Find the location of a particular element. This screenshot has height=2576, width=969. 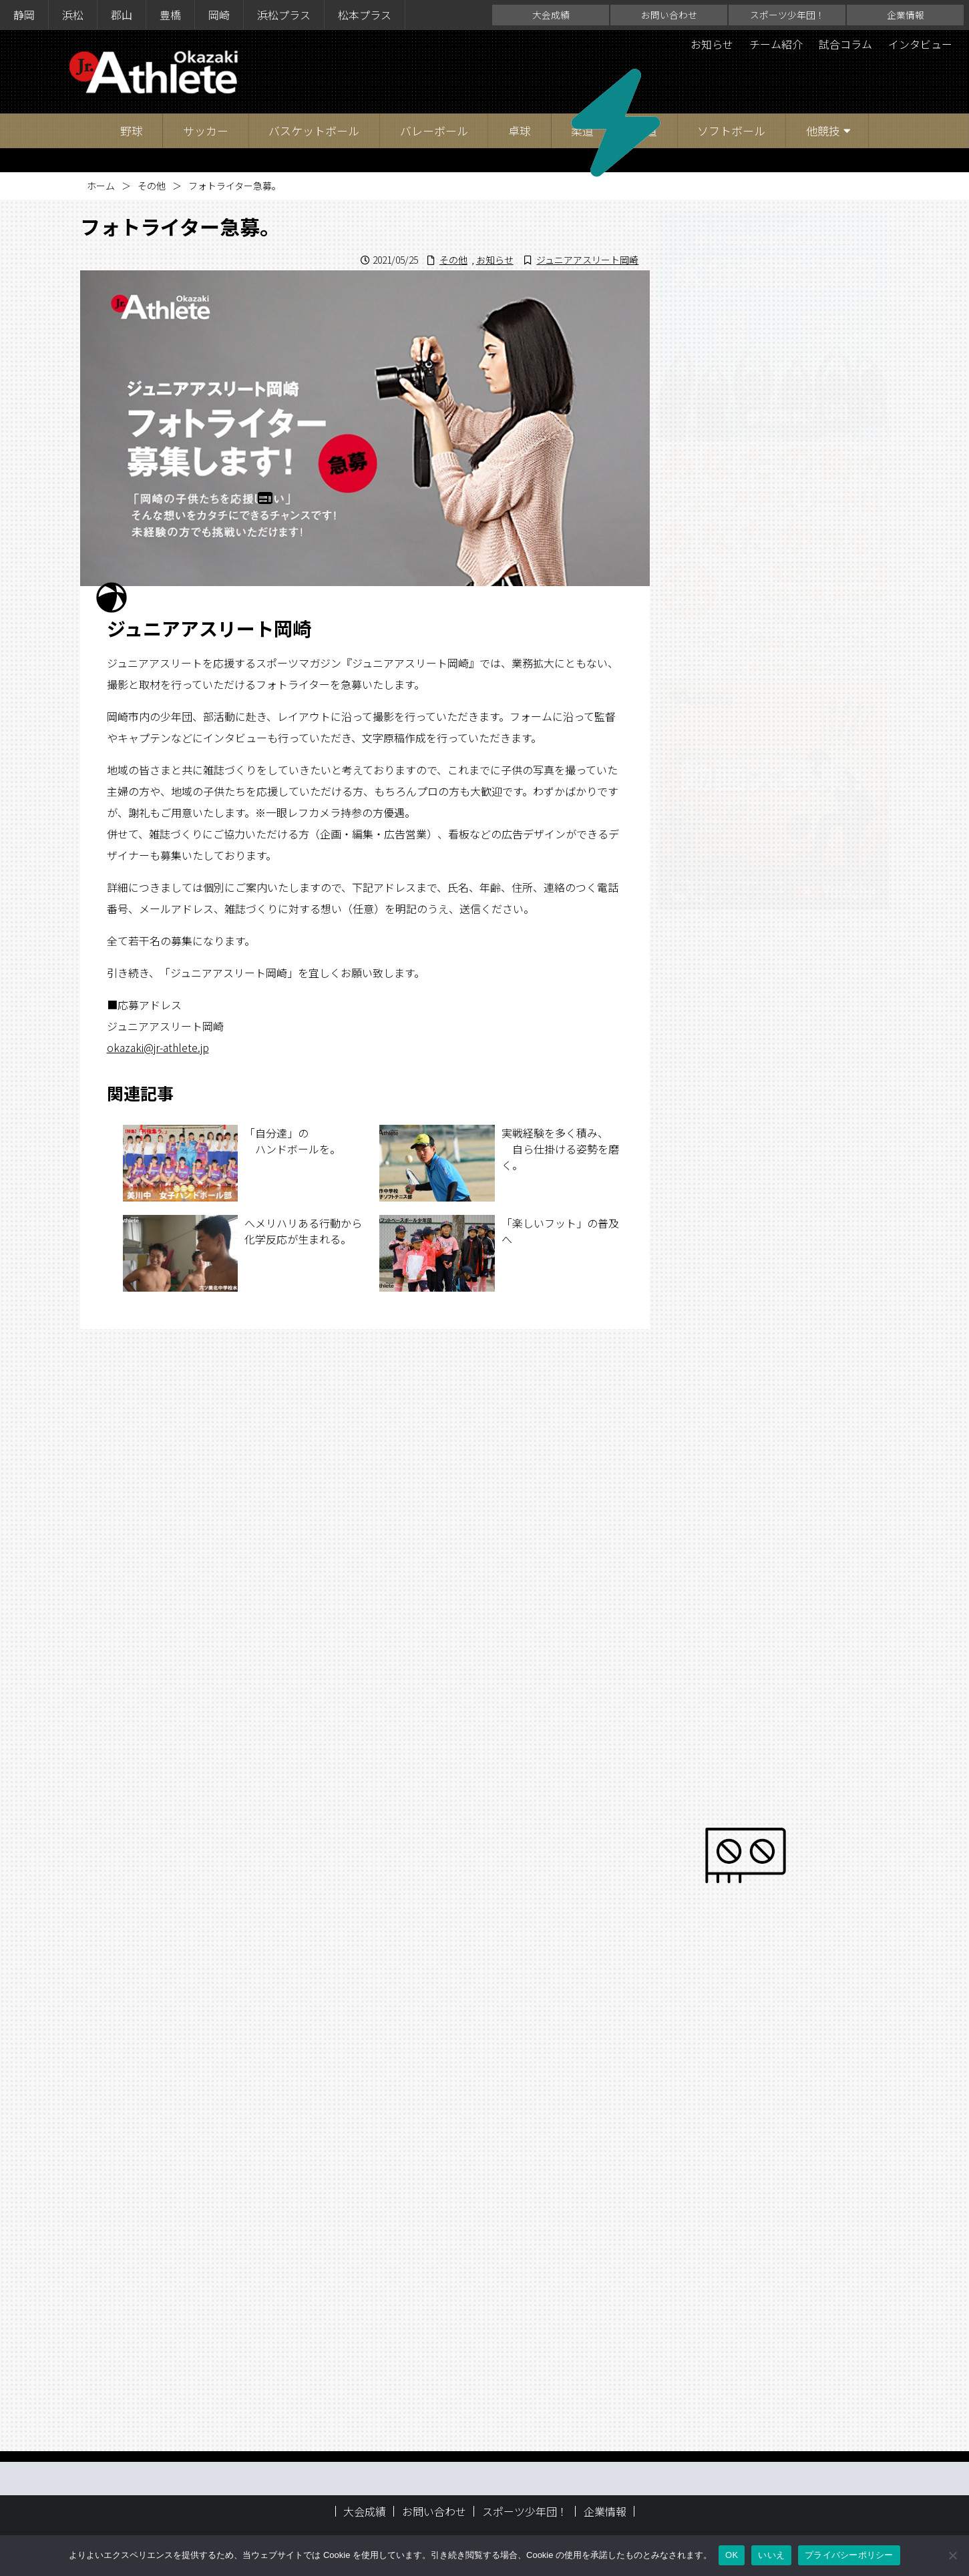

open web browser is located at coordinates (265, 498).